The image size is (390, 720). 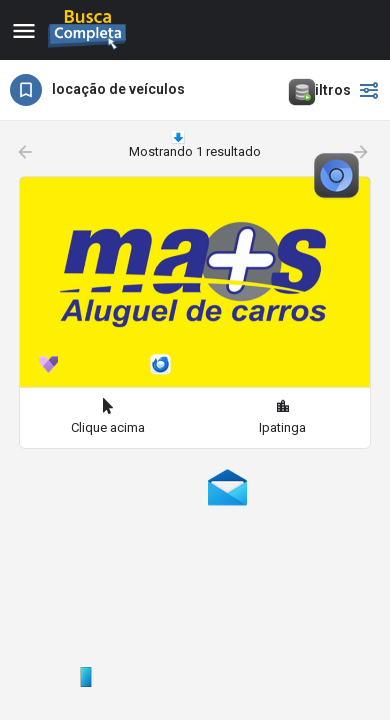 I want to click on open Oracle SQL Developer application, so click(x=302, y=92).